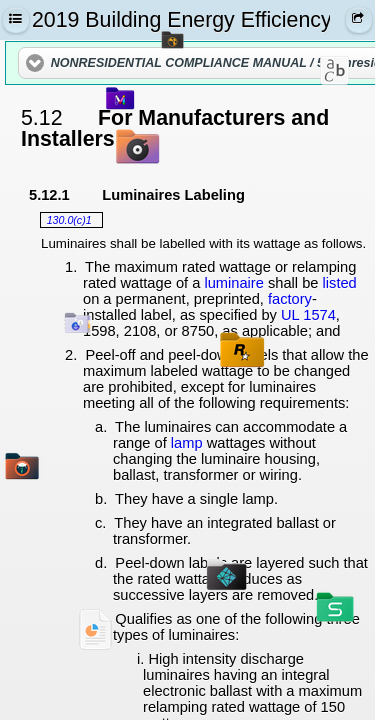 The height and width of the screenshot is (720, 375). What do you see at coordinates (335, 608) in the screenshot?
I see `open folder containing WPS spreadsheet files` at bounding box center [335, 608].